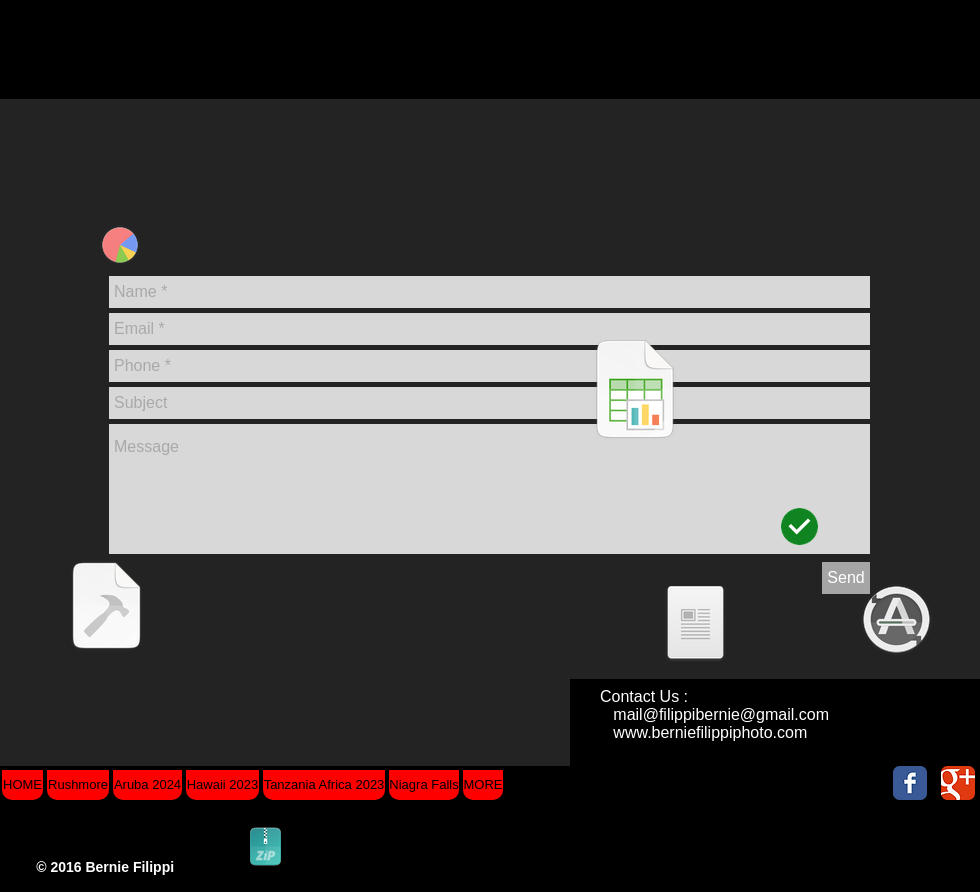  What do you see at coordinates (106, 605) in the screenshot?
I see `makefile document for build automation` at bounding box center [106, 605].